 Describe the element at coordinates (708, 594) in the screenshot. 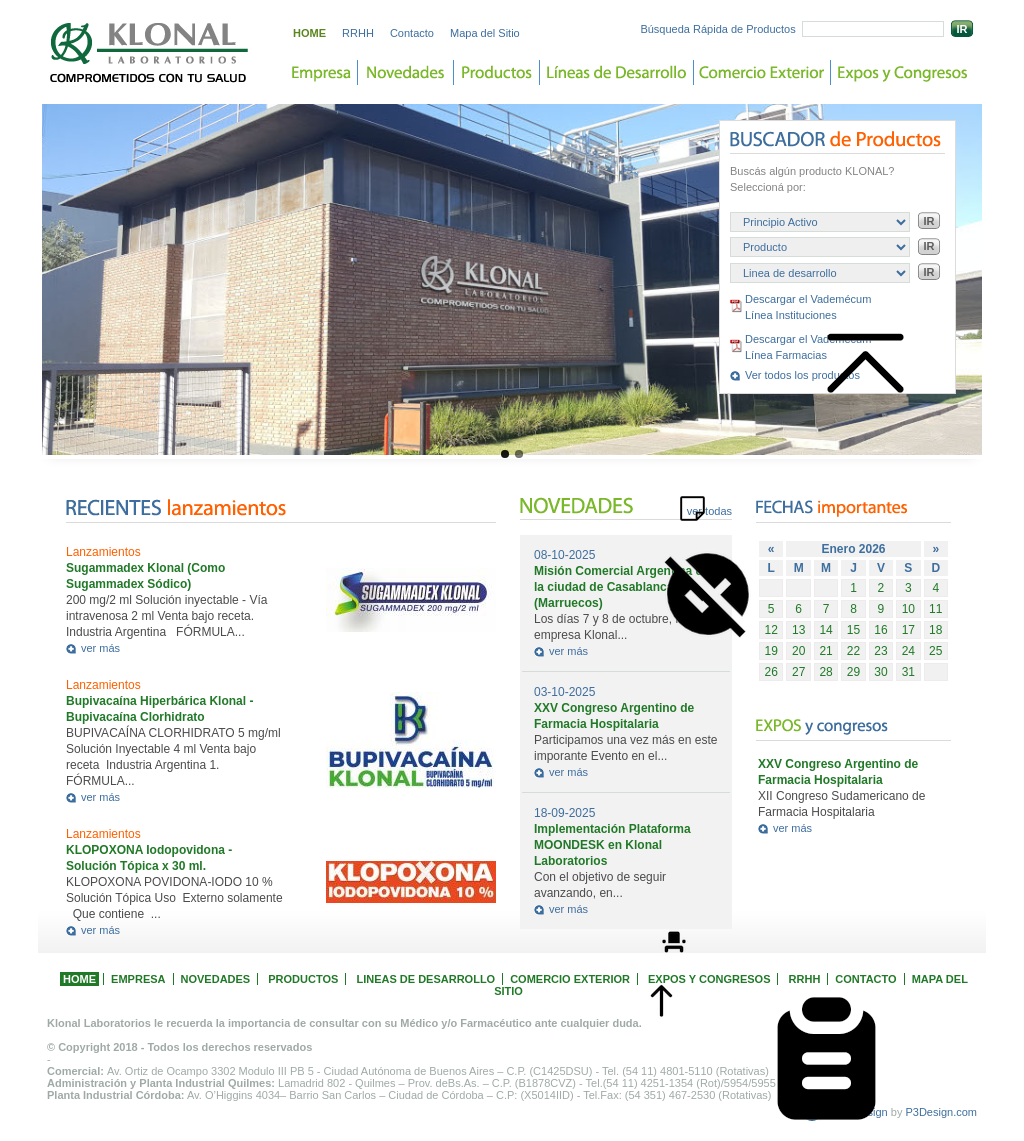

I see `indicates unpublished or draft content` at that location.